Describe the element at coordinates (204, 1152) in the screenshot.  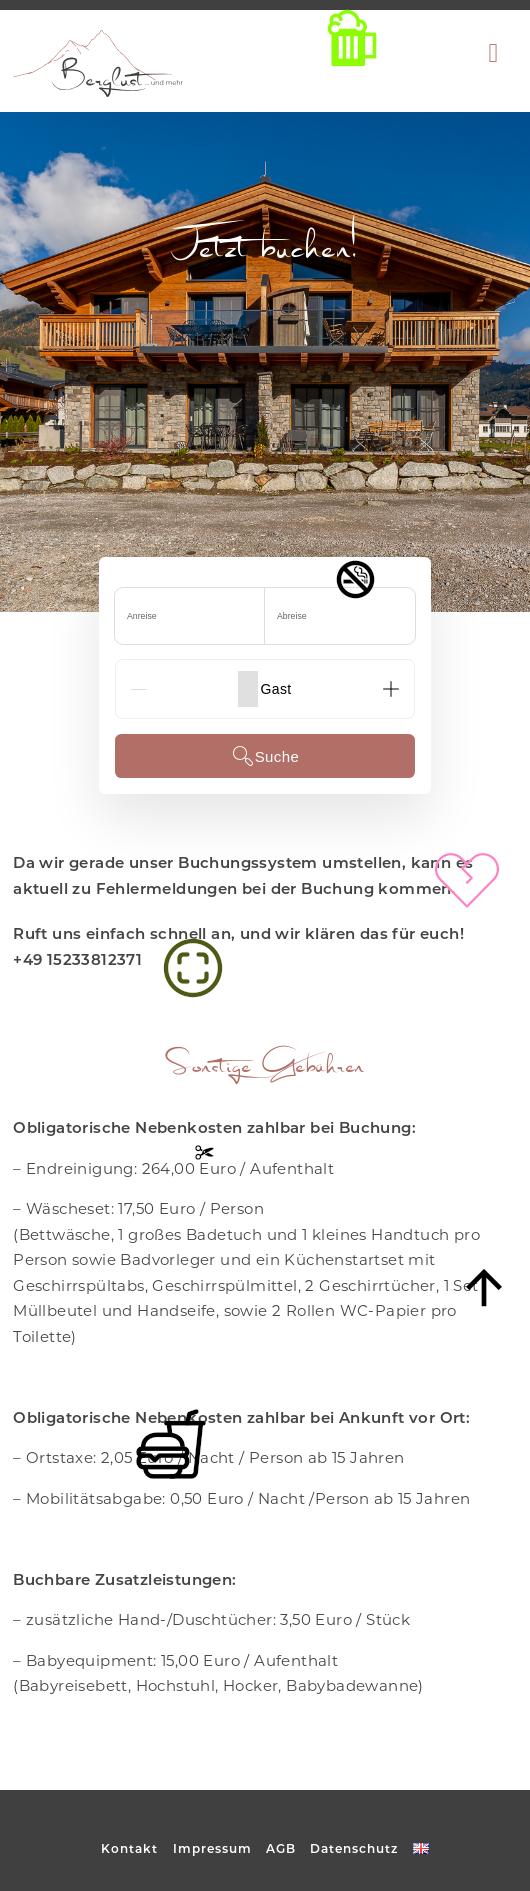
I see `cut selected text or content` at that location.